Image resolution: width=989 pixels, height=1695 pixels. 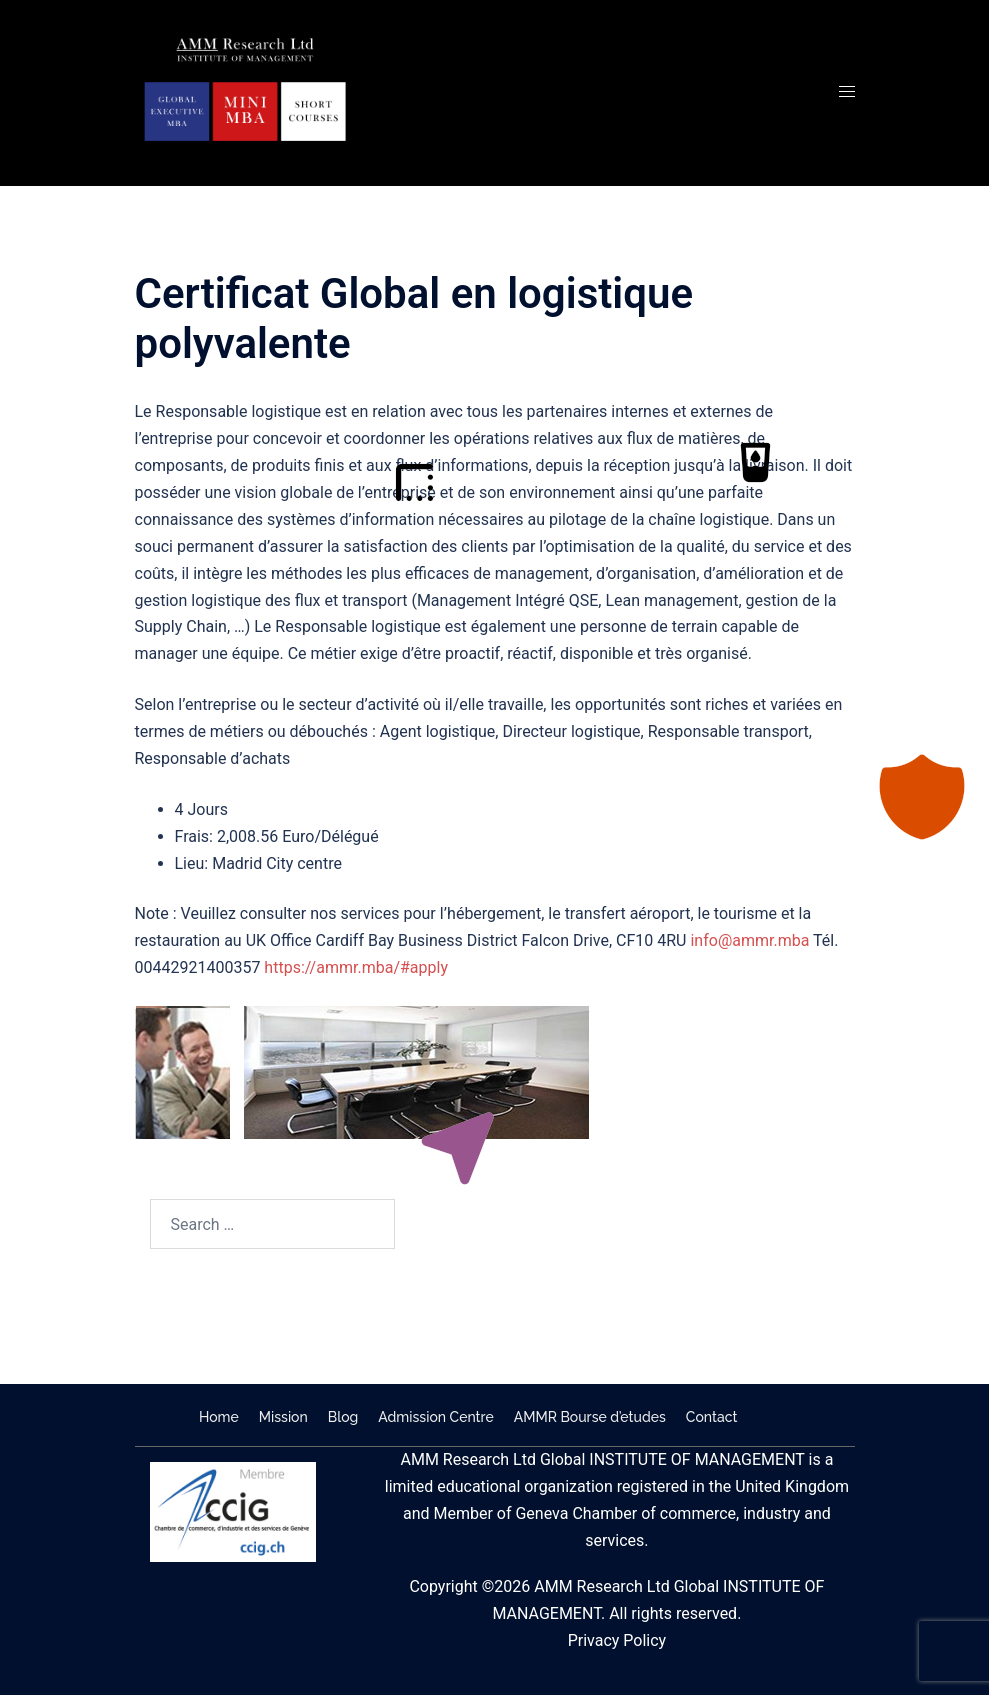 What do you see at coordinates (414, 482) in the screenshot?
I see `apply border to top and left edges` at bounding box center [414, 482].